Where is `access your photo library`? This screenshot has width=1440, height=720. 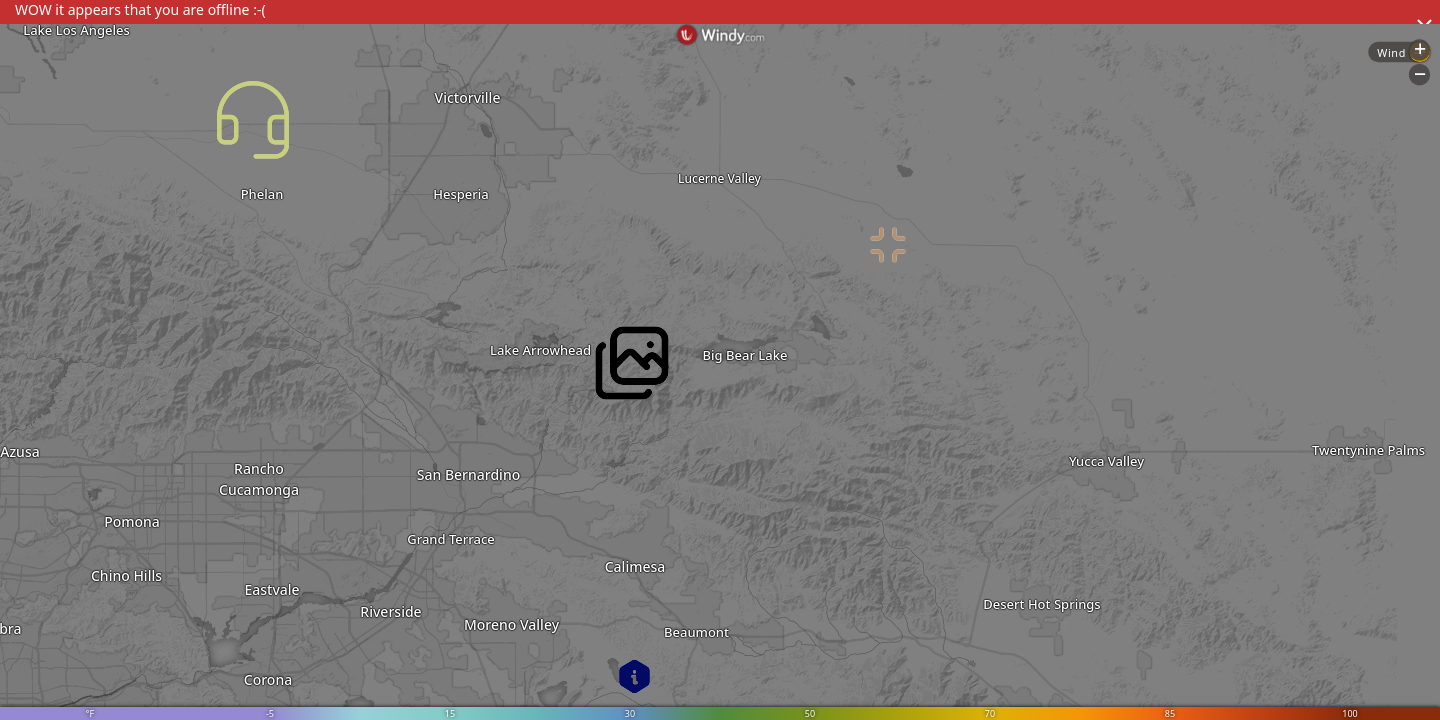 access your photo library is located at coordinates (632, 363).